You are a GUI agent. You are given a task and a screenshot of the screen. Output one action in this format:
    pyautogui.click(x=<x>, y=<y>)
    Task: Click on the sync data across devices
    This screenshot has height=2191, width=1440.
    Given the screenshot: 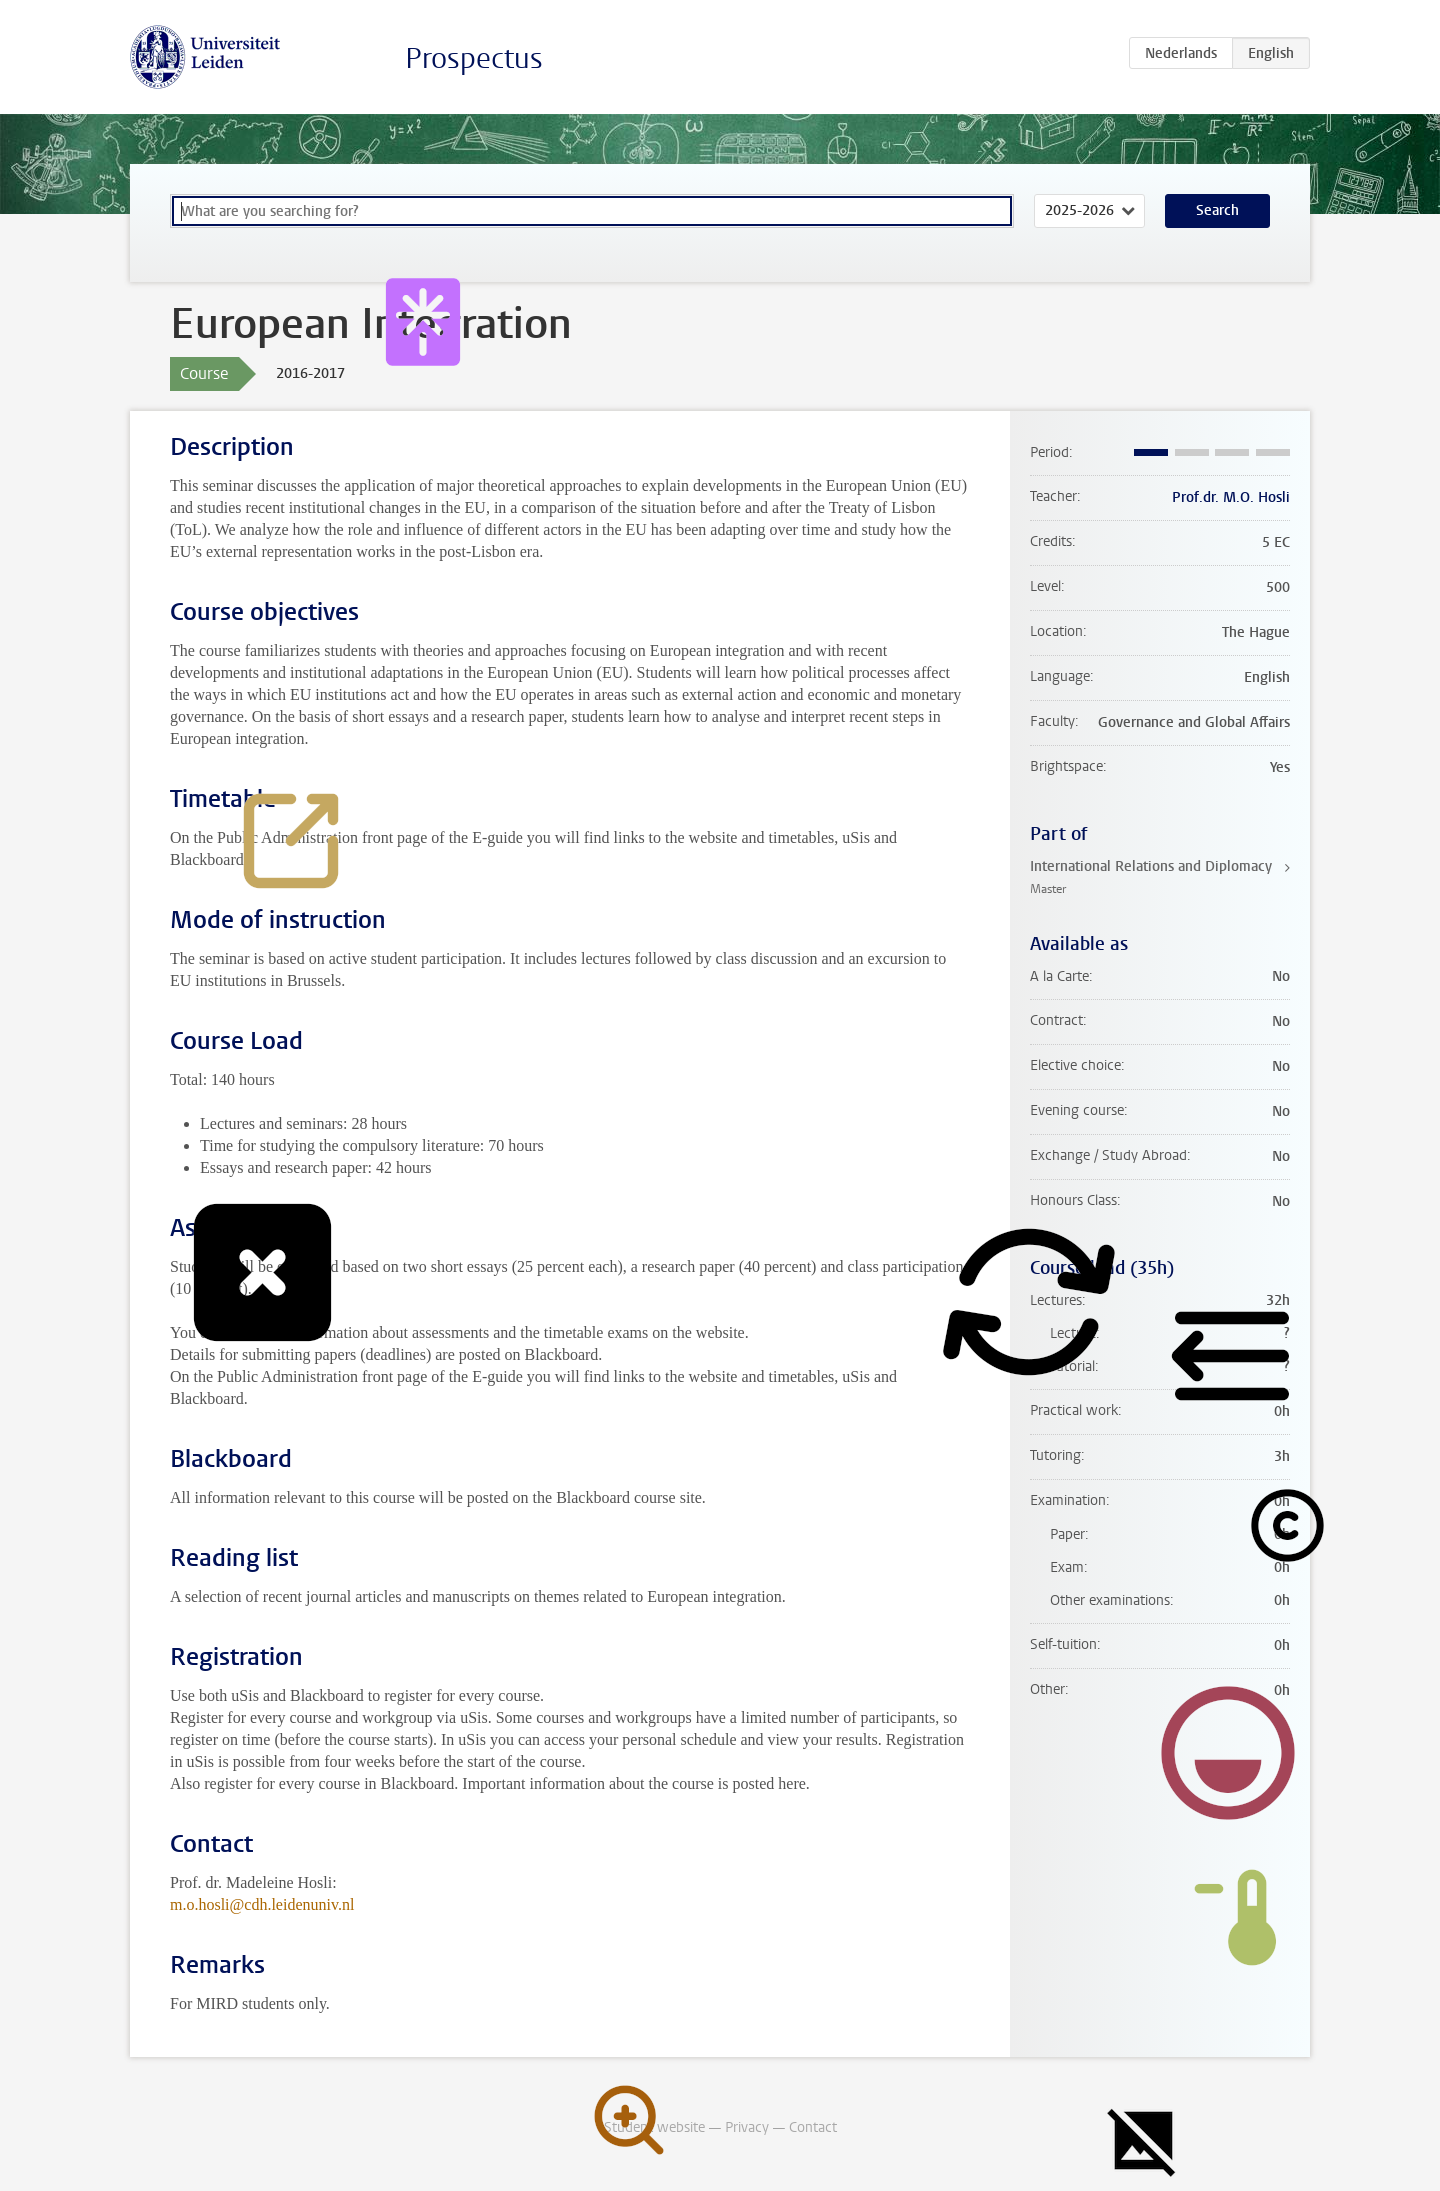 What is the action you would take?
    pyautogui.click(x=1029, y=1302)
    